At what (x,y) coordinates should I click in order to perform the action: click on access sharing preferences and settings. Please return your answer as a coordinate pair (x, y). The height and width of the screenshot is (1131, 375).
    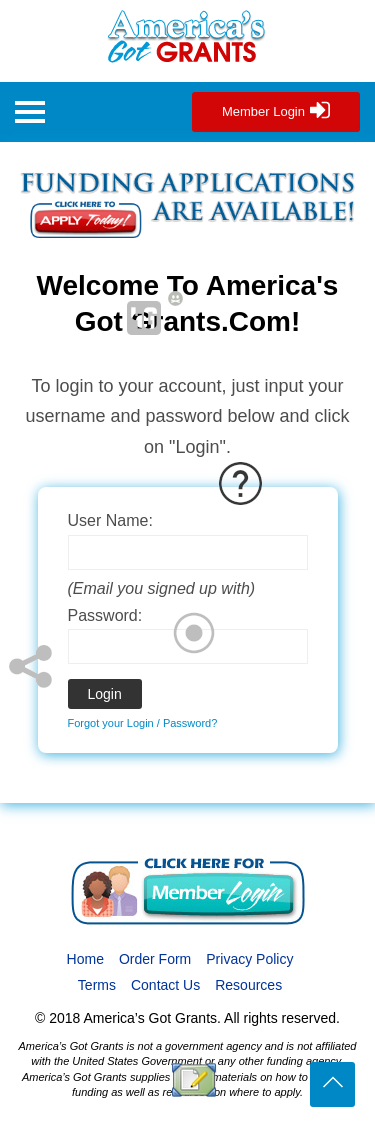
    Looking at the image, I should click on (30, 666).